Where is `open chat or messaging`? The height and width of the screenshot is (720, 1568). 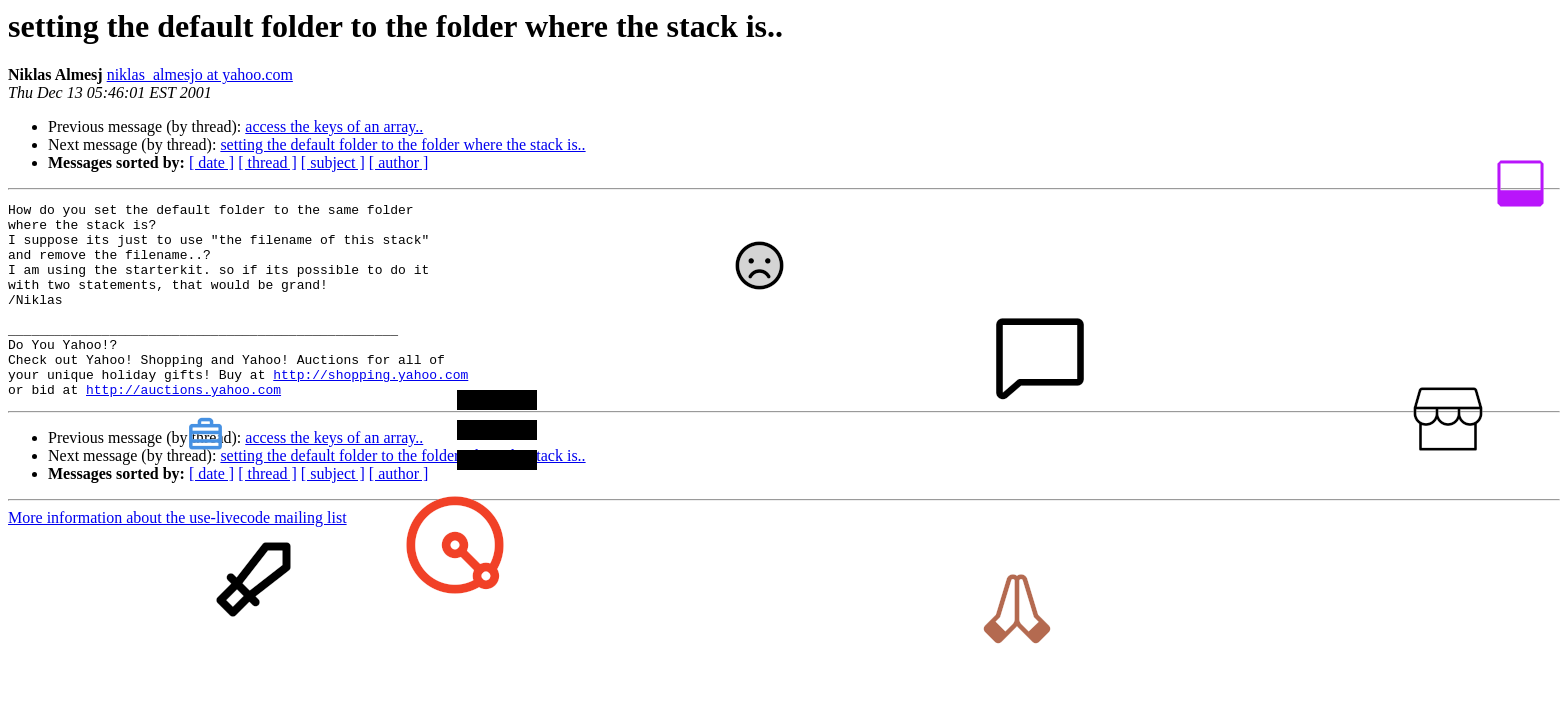 open chat or messaging is located at coordinates (1040, 352).